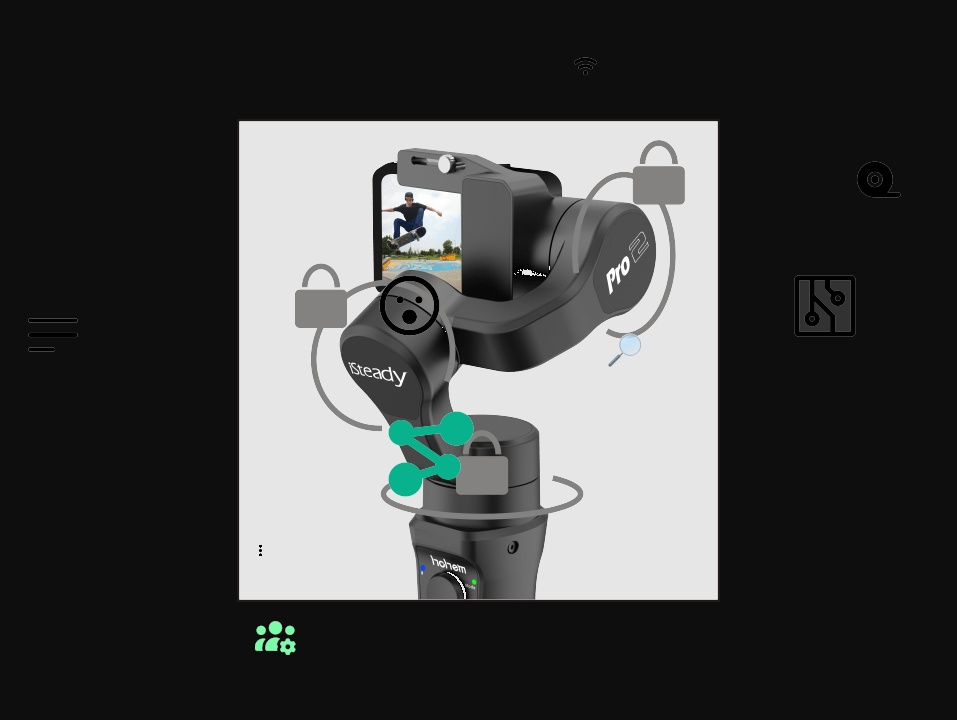 The height and width of the screenshot is (720, 957). I want to click on indicates a surprise or unexpected event notification, so click(409, 305).